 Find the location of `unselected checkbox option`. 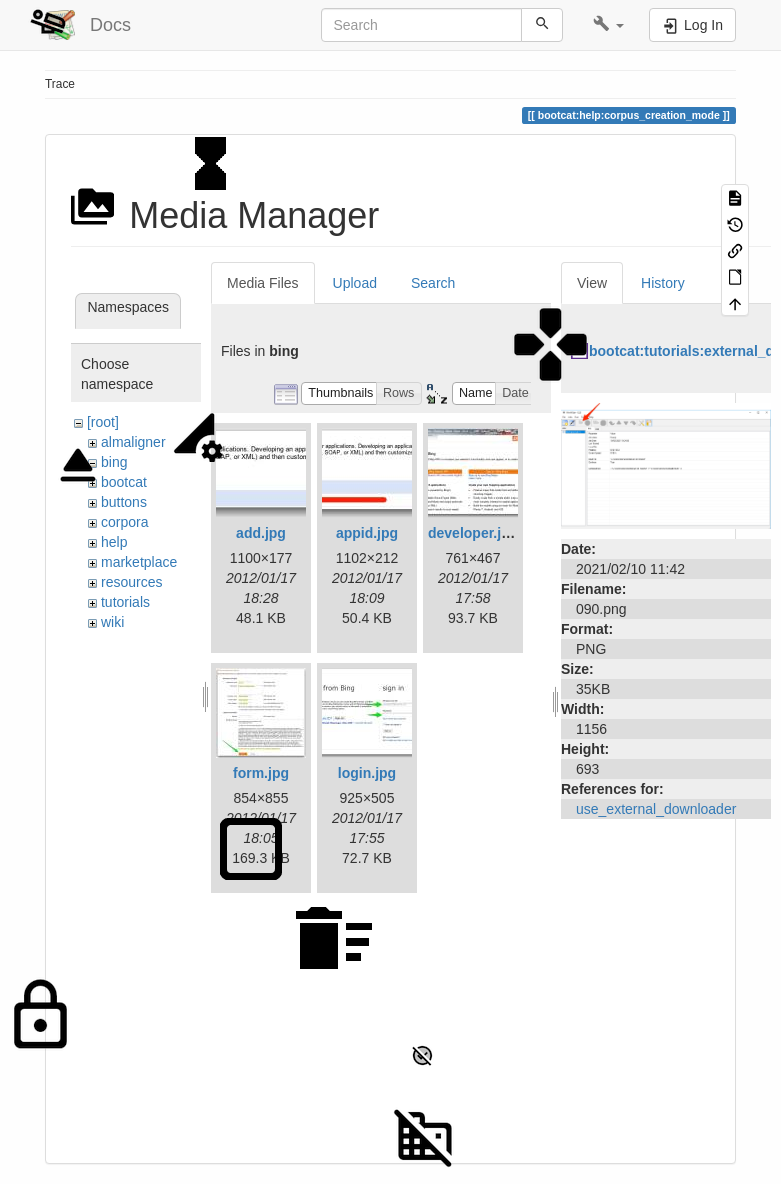

unselected checkbox option is located at coordinates (251, 849).